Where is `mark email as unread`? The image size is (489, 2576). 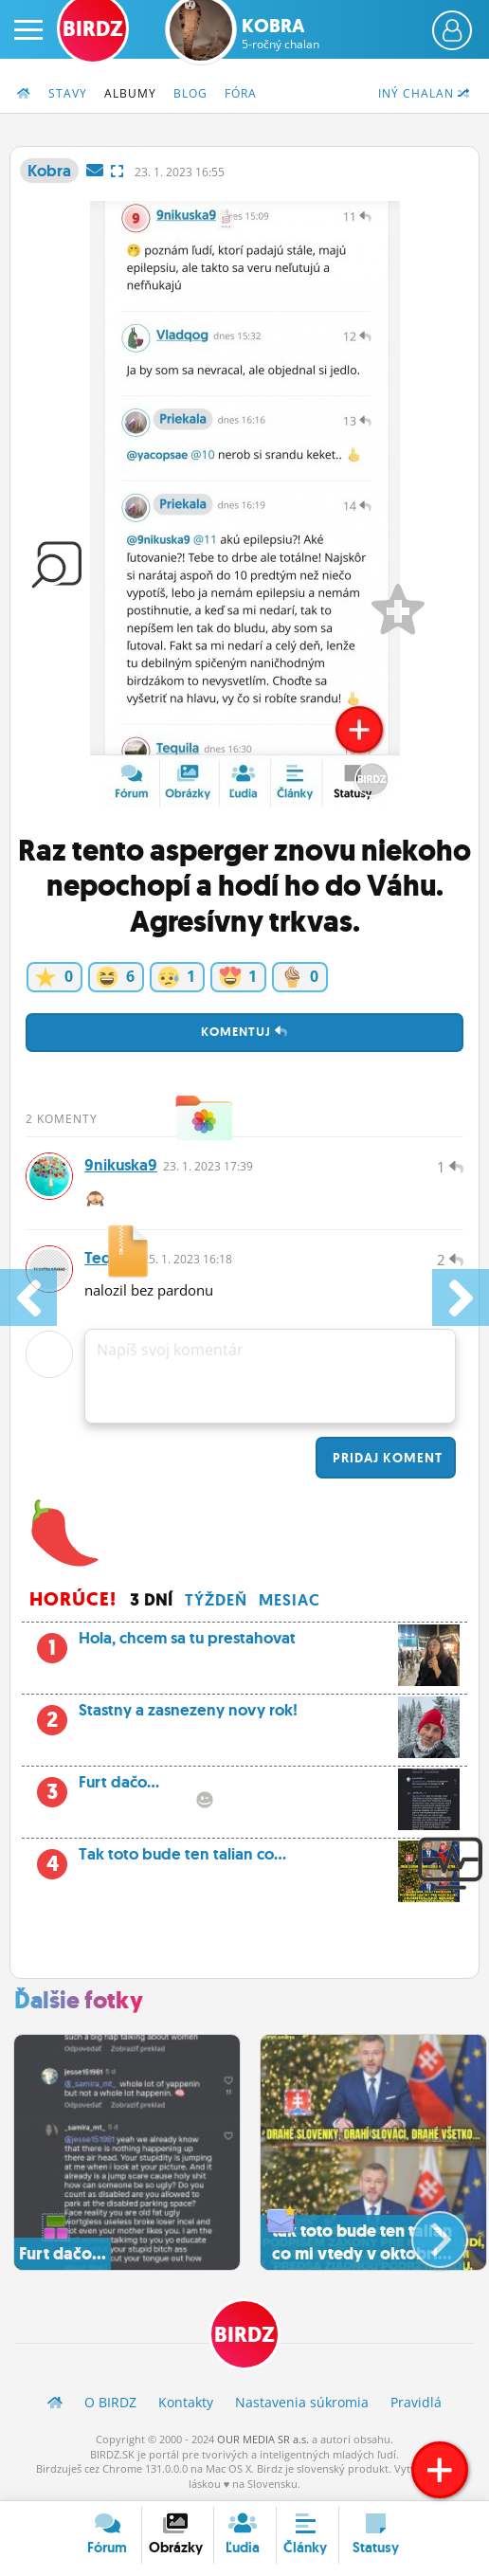
mark email as unread is located at coordinates (281, 2221).